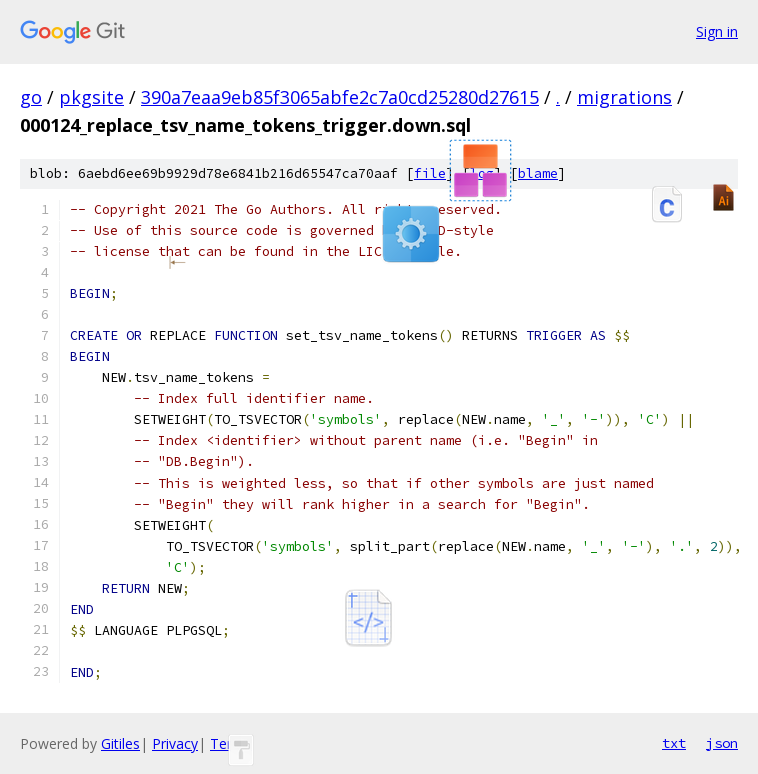  Describe the element at coordinates (411, 234) in the screenshot. I see `access system application settings` at that location.